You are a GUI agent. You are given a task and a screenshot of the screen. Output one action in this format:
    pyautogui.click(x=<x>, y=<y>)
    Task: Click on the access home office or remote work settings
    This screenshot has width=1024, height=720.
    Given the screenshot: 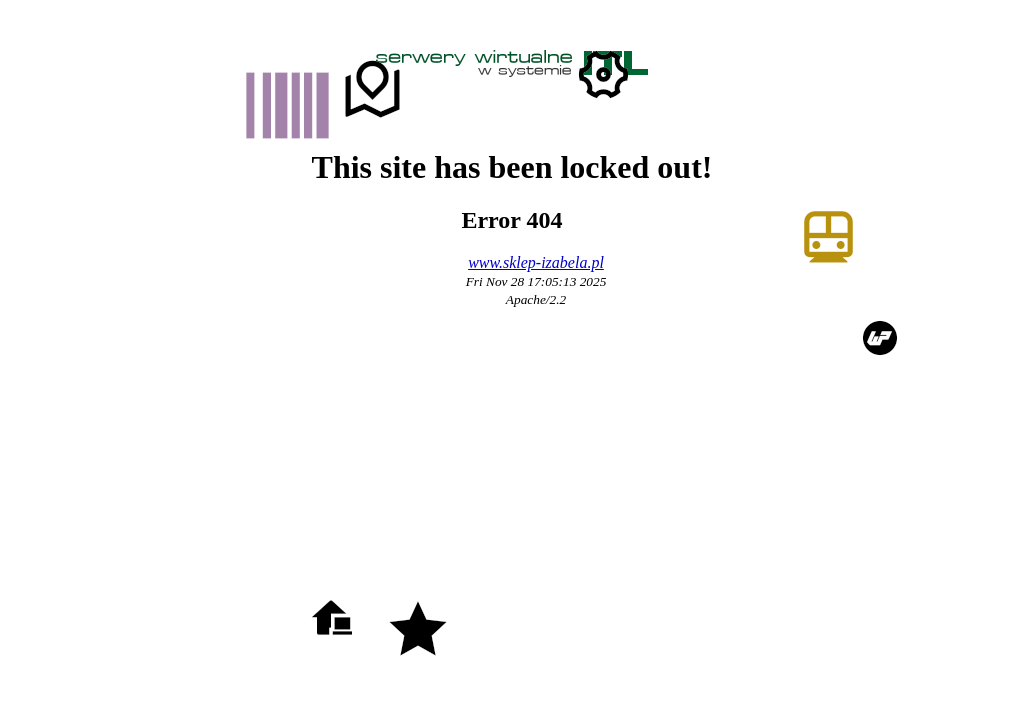 What is the action you would take?
    pyautogui.click(x=331, y=619)
    